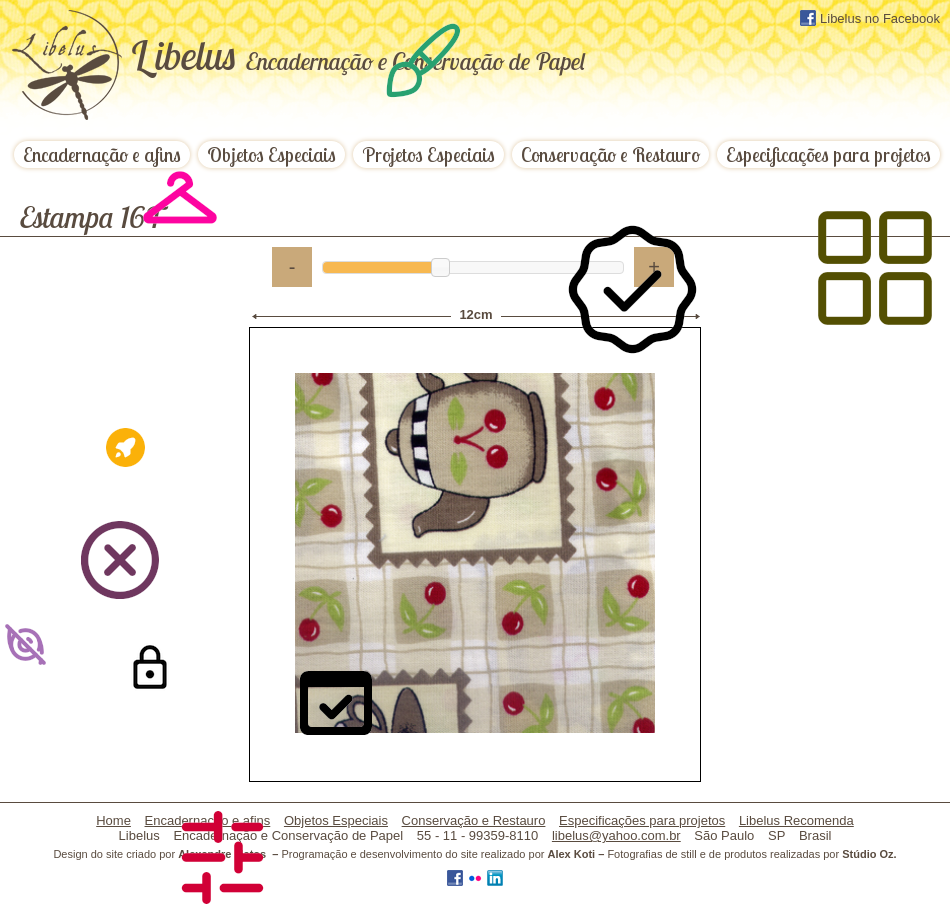  What do you see at coordinates (120, 560) in the screenshot?
I see `close or dismiss a dialog` at bounding box center [120, 560].